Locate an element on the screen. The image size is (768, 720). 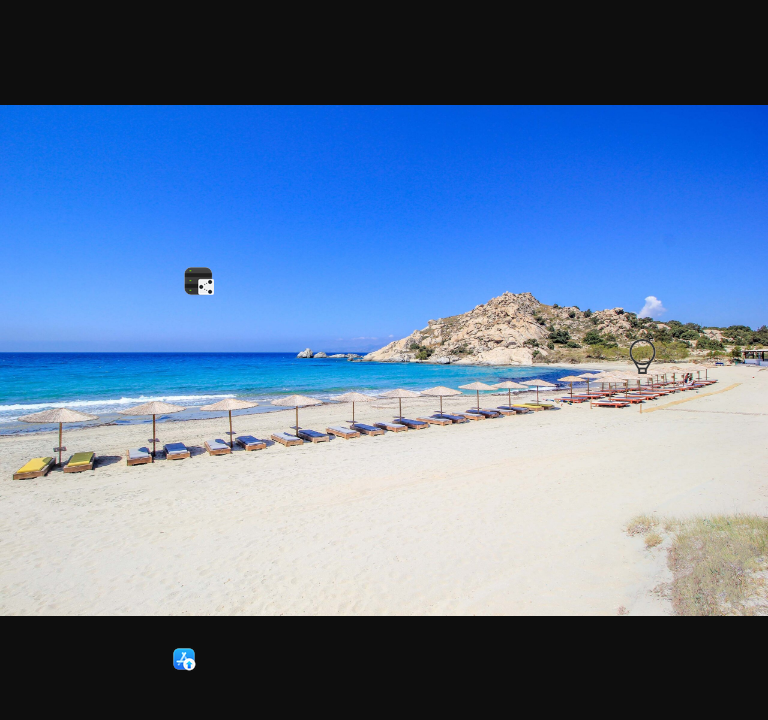
configure network server sharing preferences is located at coordinates (198, 281).